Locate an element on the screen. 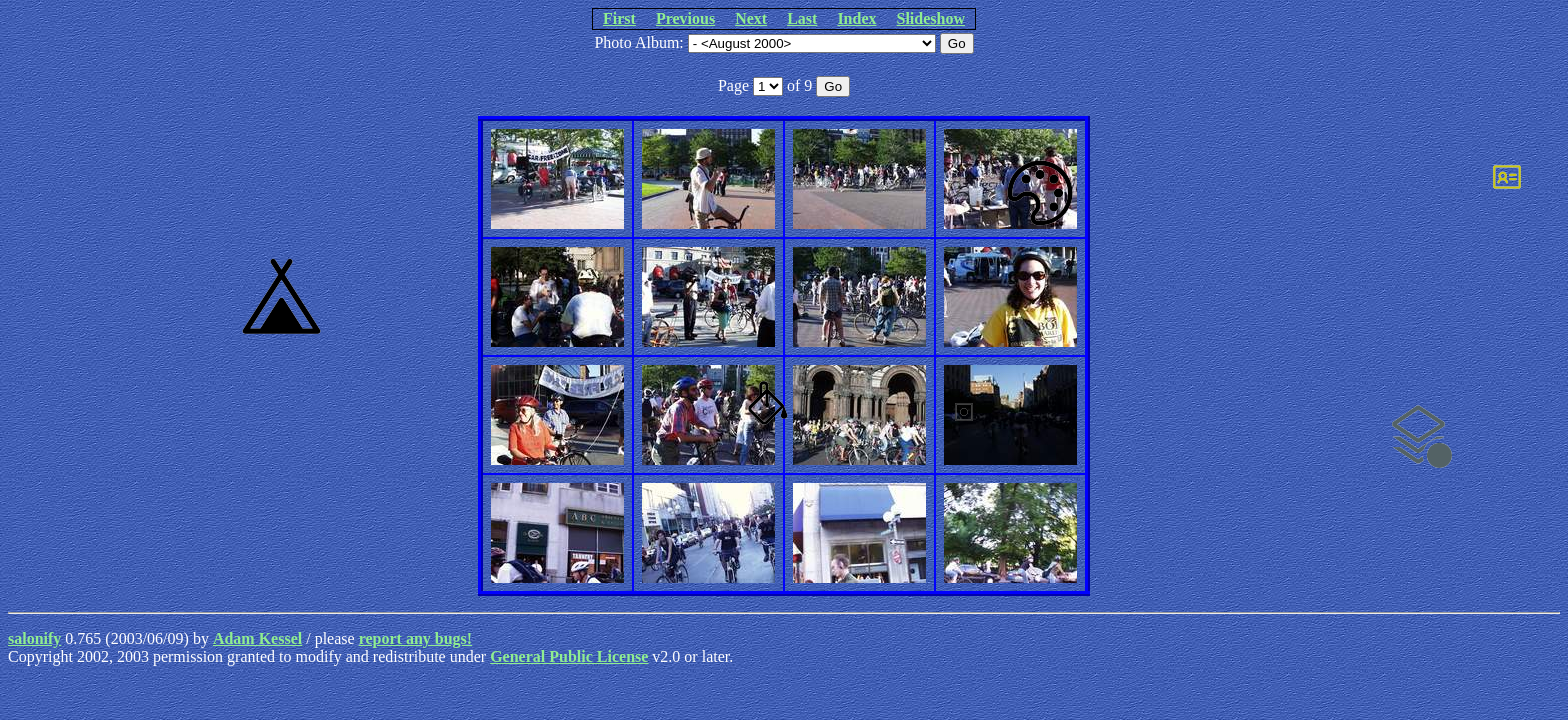 This screenshot has width=1568, height=720. indicates a file has been modified is located at coordinates (964, 412).